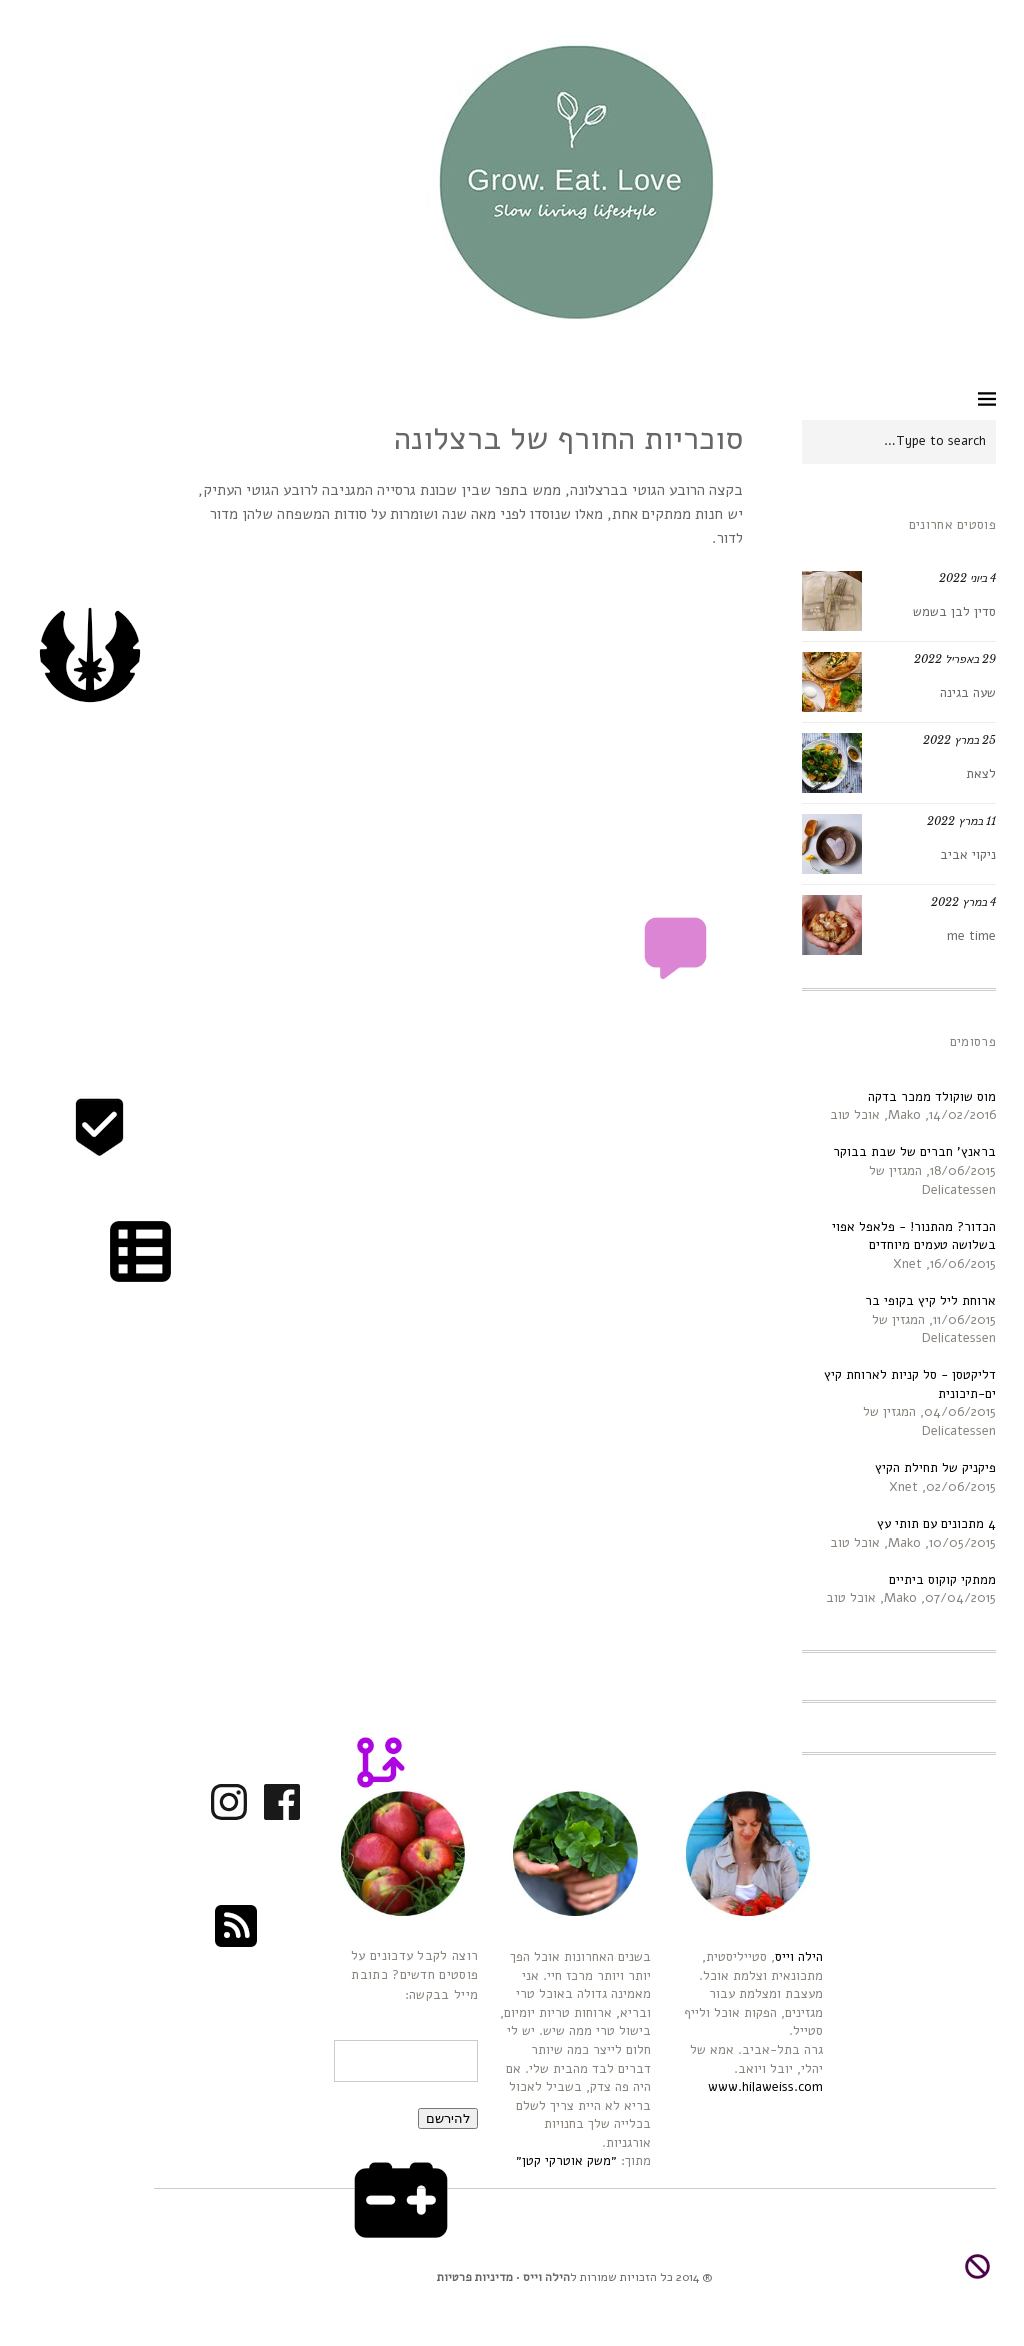  What do you see at coordinates (99, 1127) in the screenshot?
I see `indicates a verified or confirmed location` at bounding box center [99, 1127].